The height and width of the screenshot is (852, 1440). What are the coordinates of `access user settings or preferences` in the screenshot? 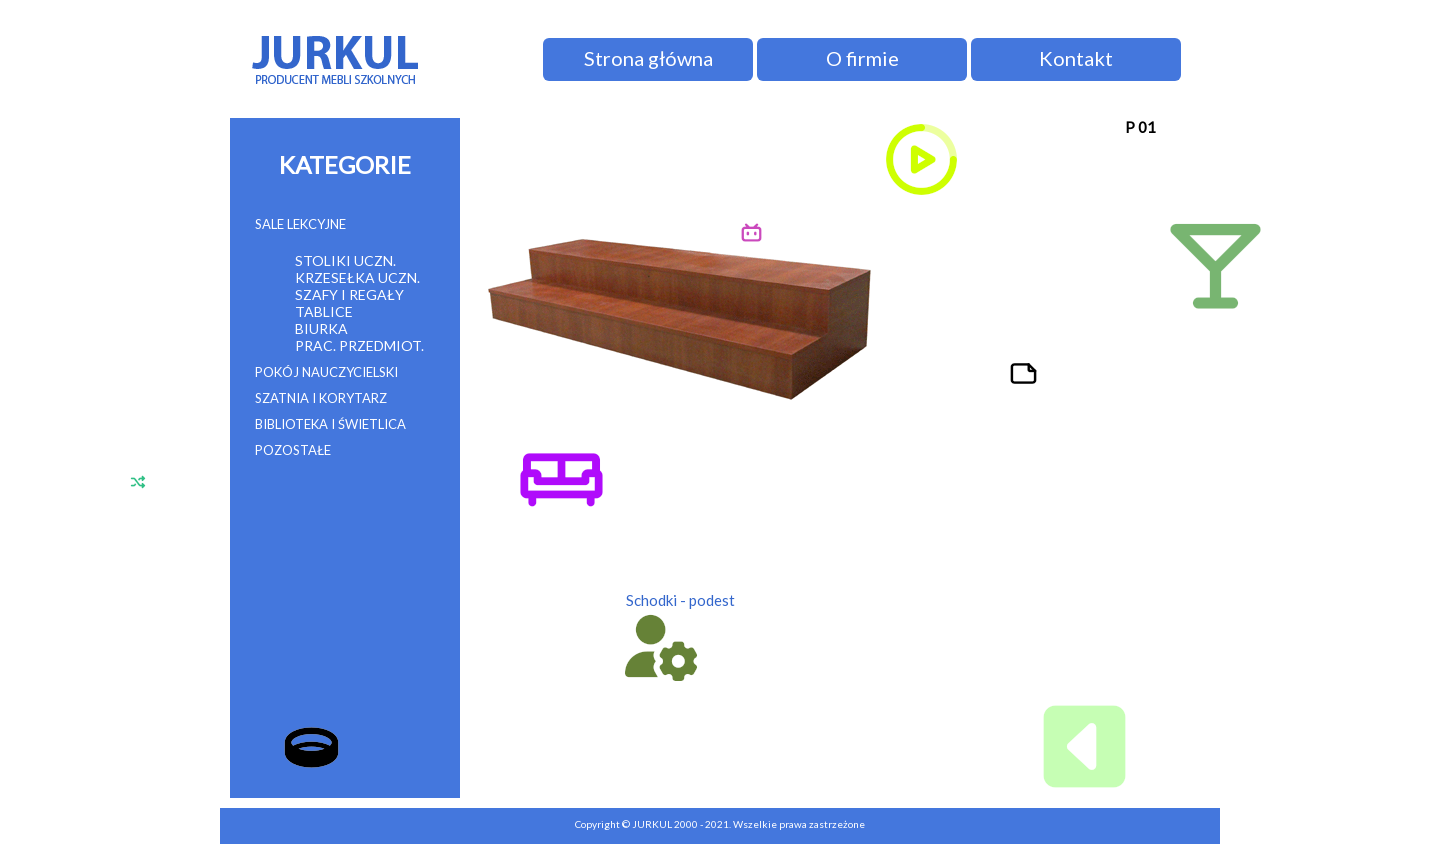 It's located at (658, 645).